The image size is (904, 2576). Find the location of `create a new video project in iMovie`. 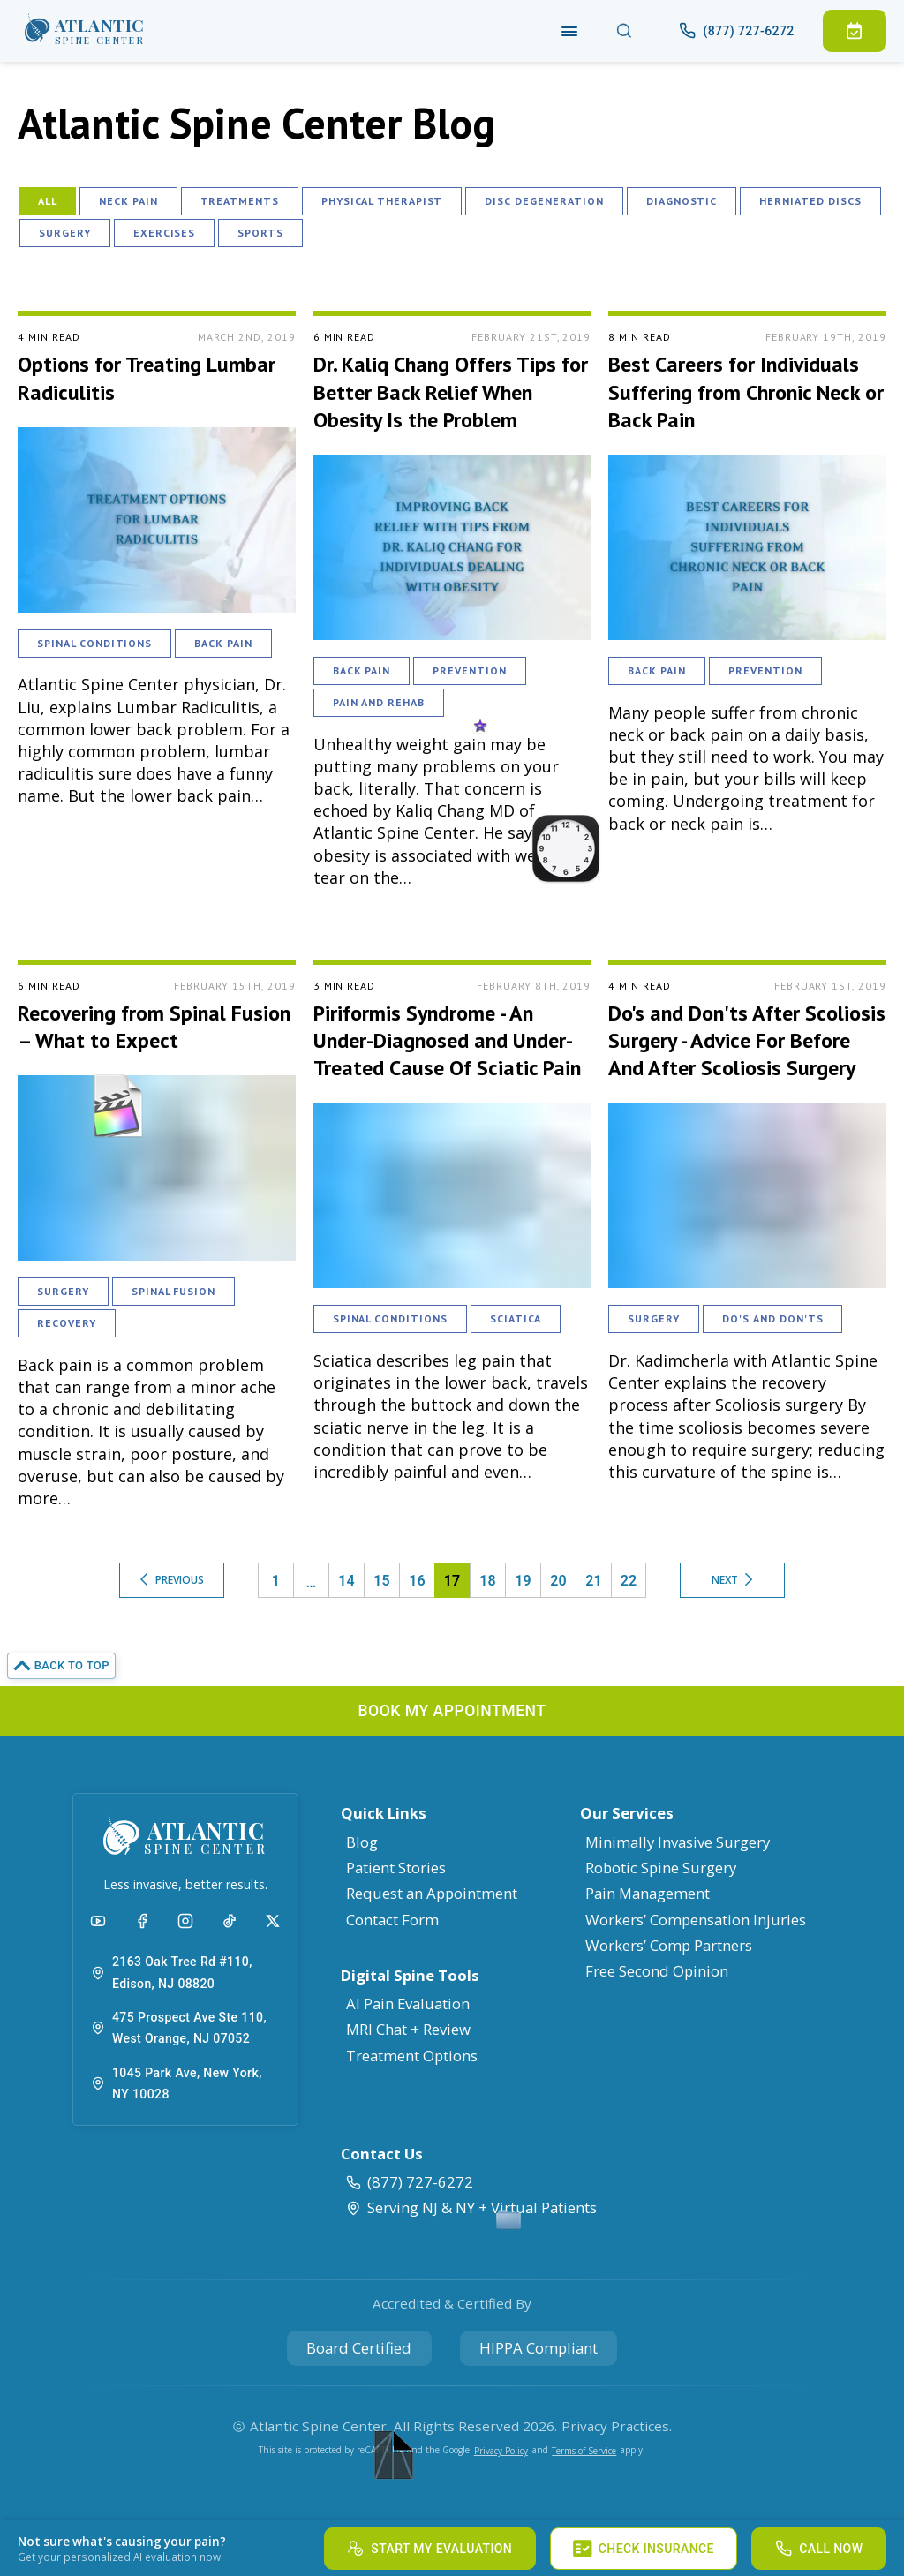

create a new video project in iMovie is located at coordinates (118, 1107).